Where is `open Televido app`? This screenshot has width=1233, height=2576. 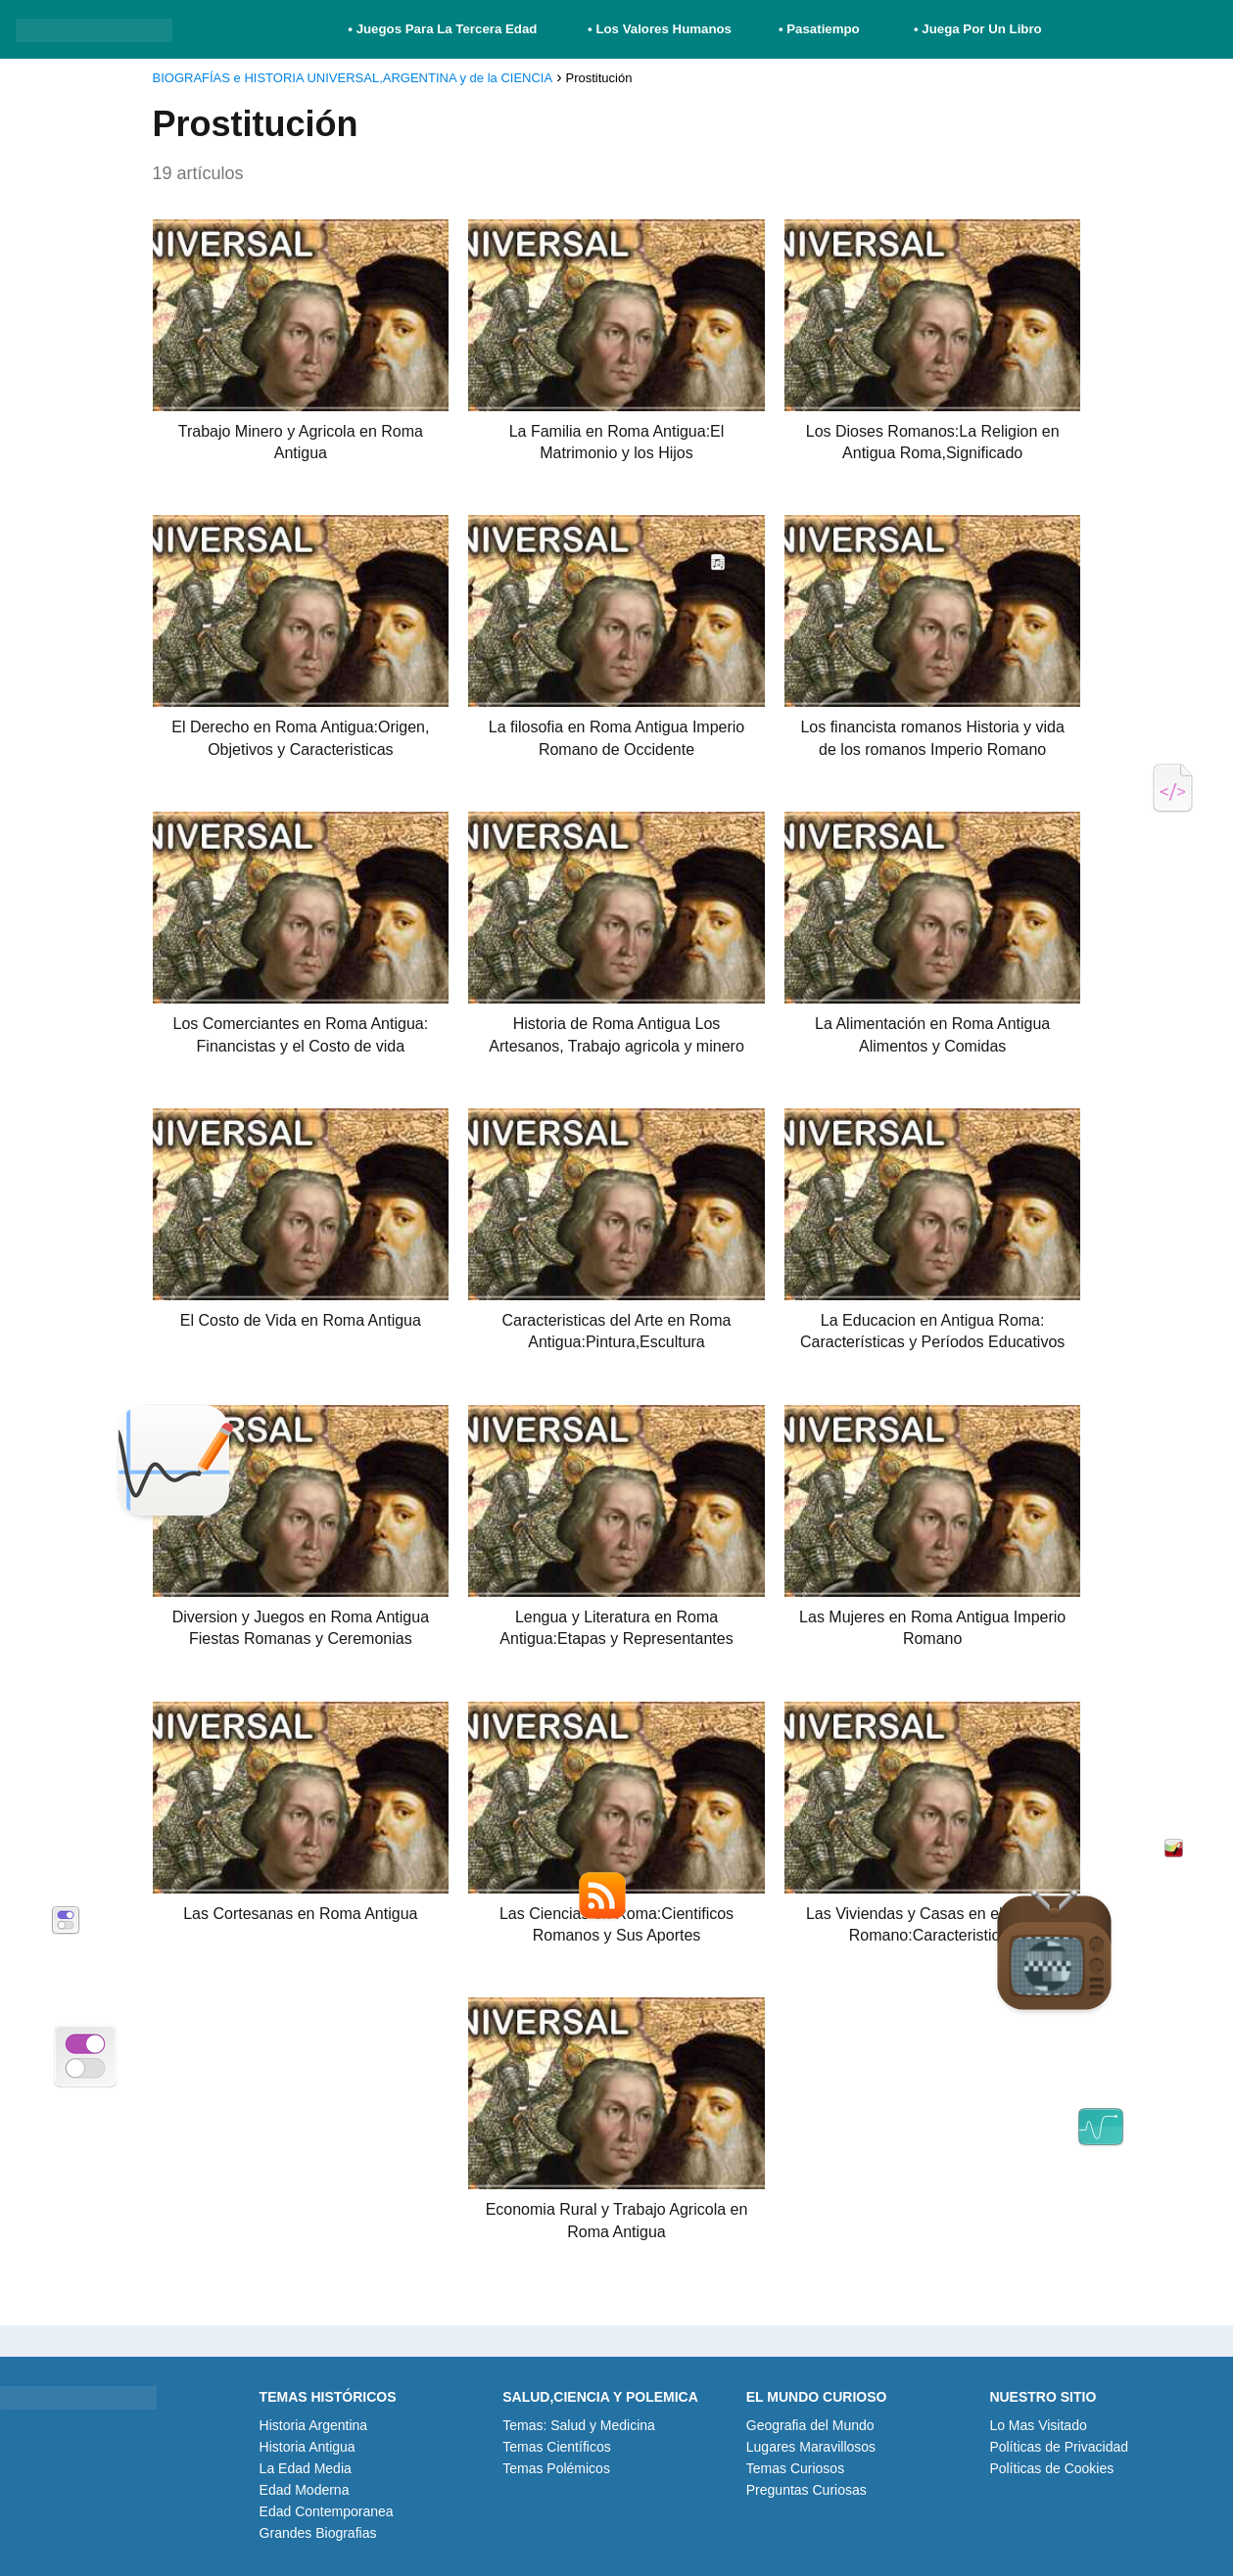
open Televido app is located at coordinates (1054, 1952).